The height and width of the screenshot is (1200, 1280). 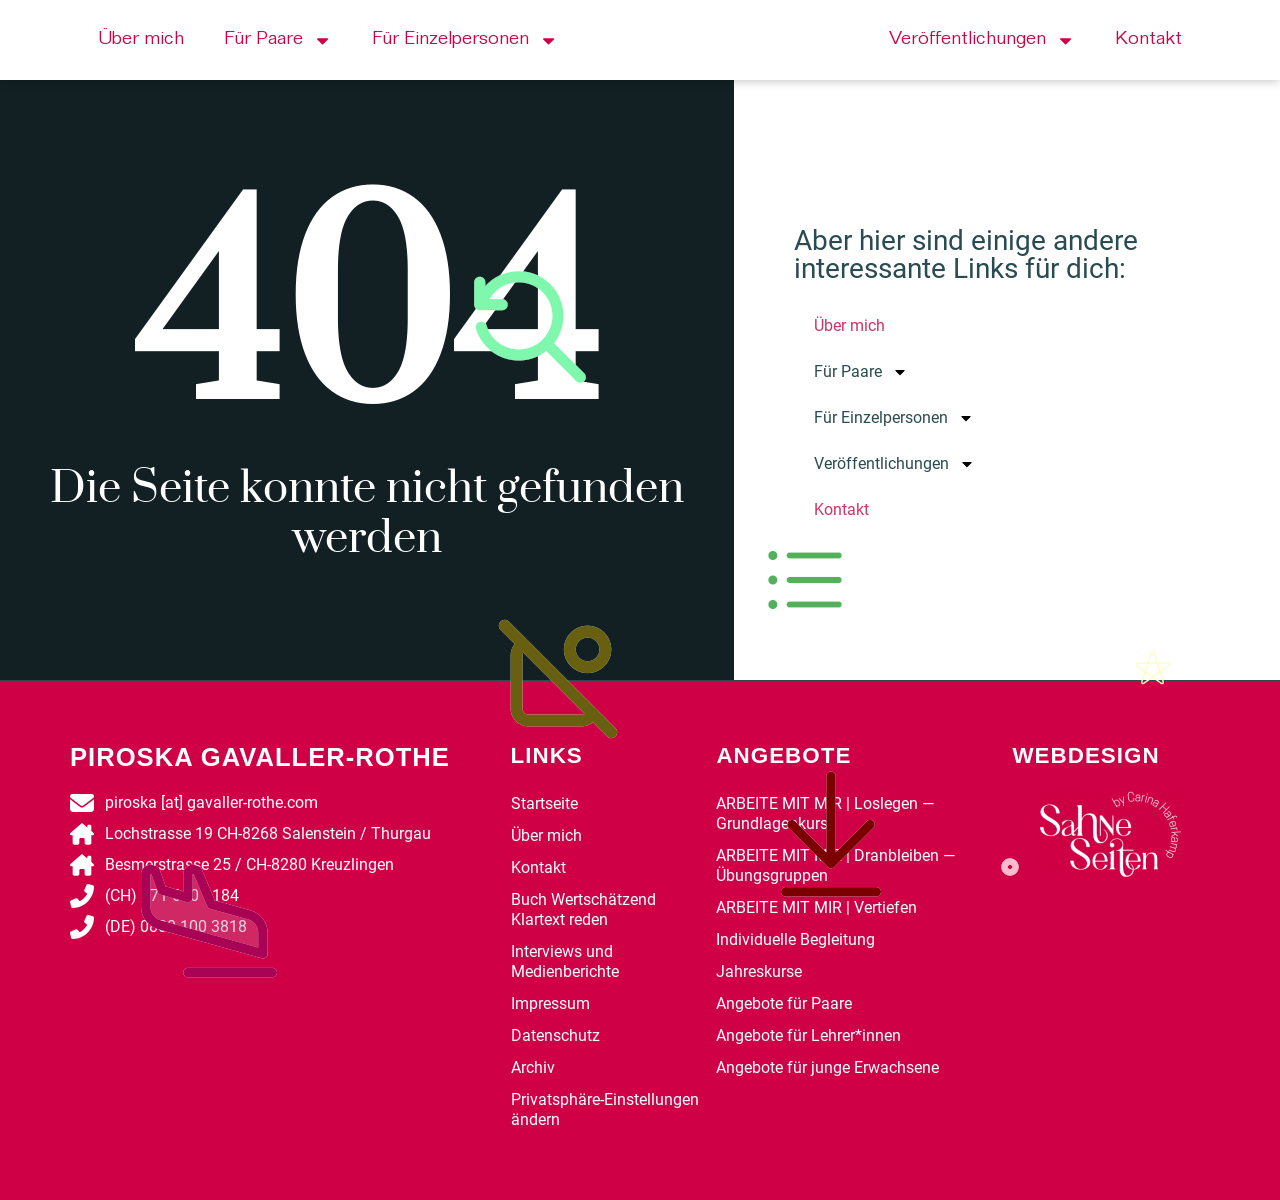 I want to click on indicates occult or mystical content, so click(x=1152, y=669).